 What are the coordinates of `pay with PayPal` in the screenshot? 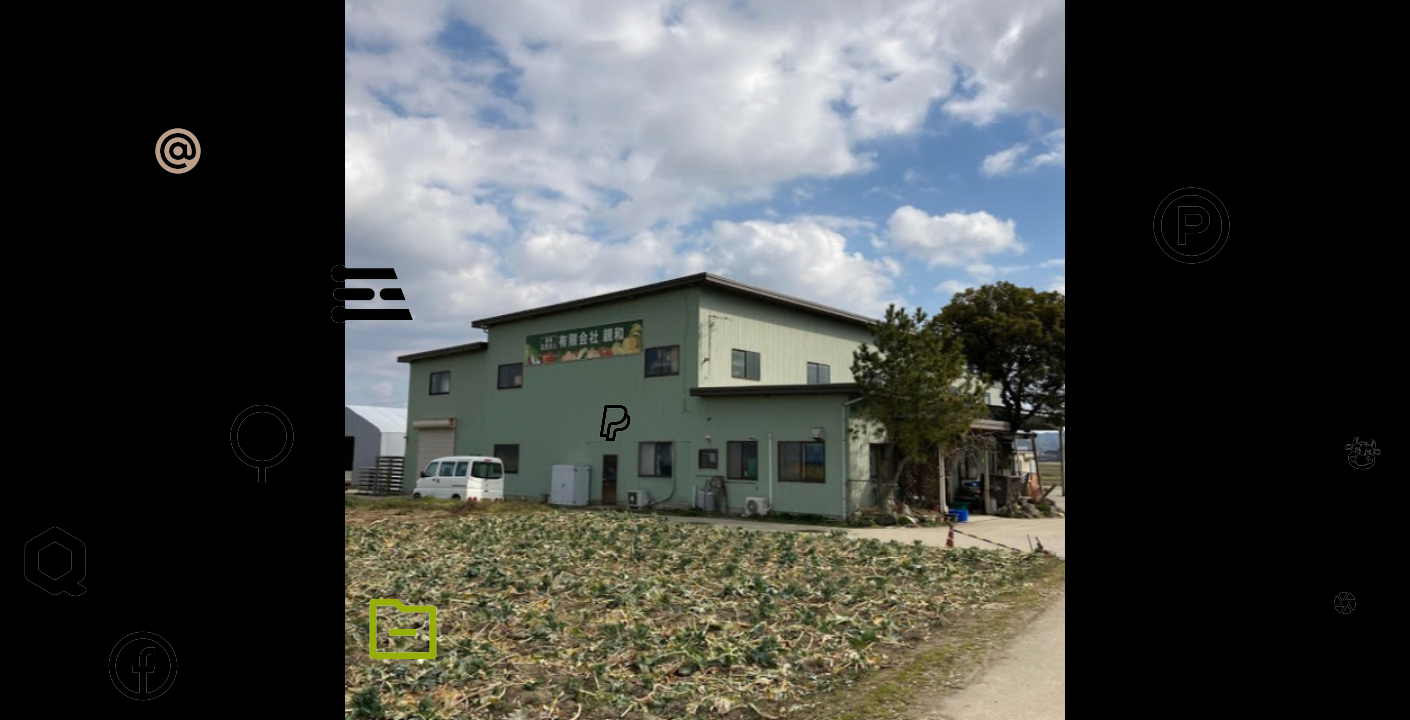 It's located at (615, 422).